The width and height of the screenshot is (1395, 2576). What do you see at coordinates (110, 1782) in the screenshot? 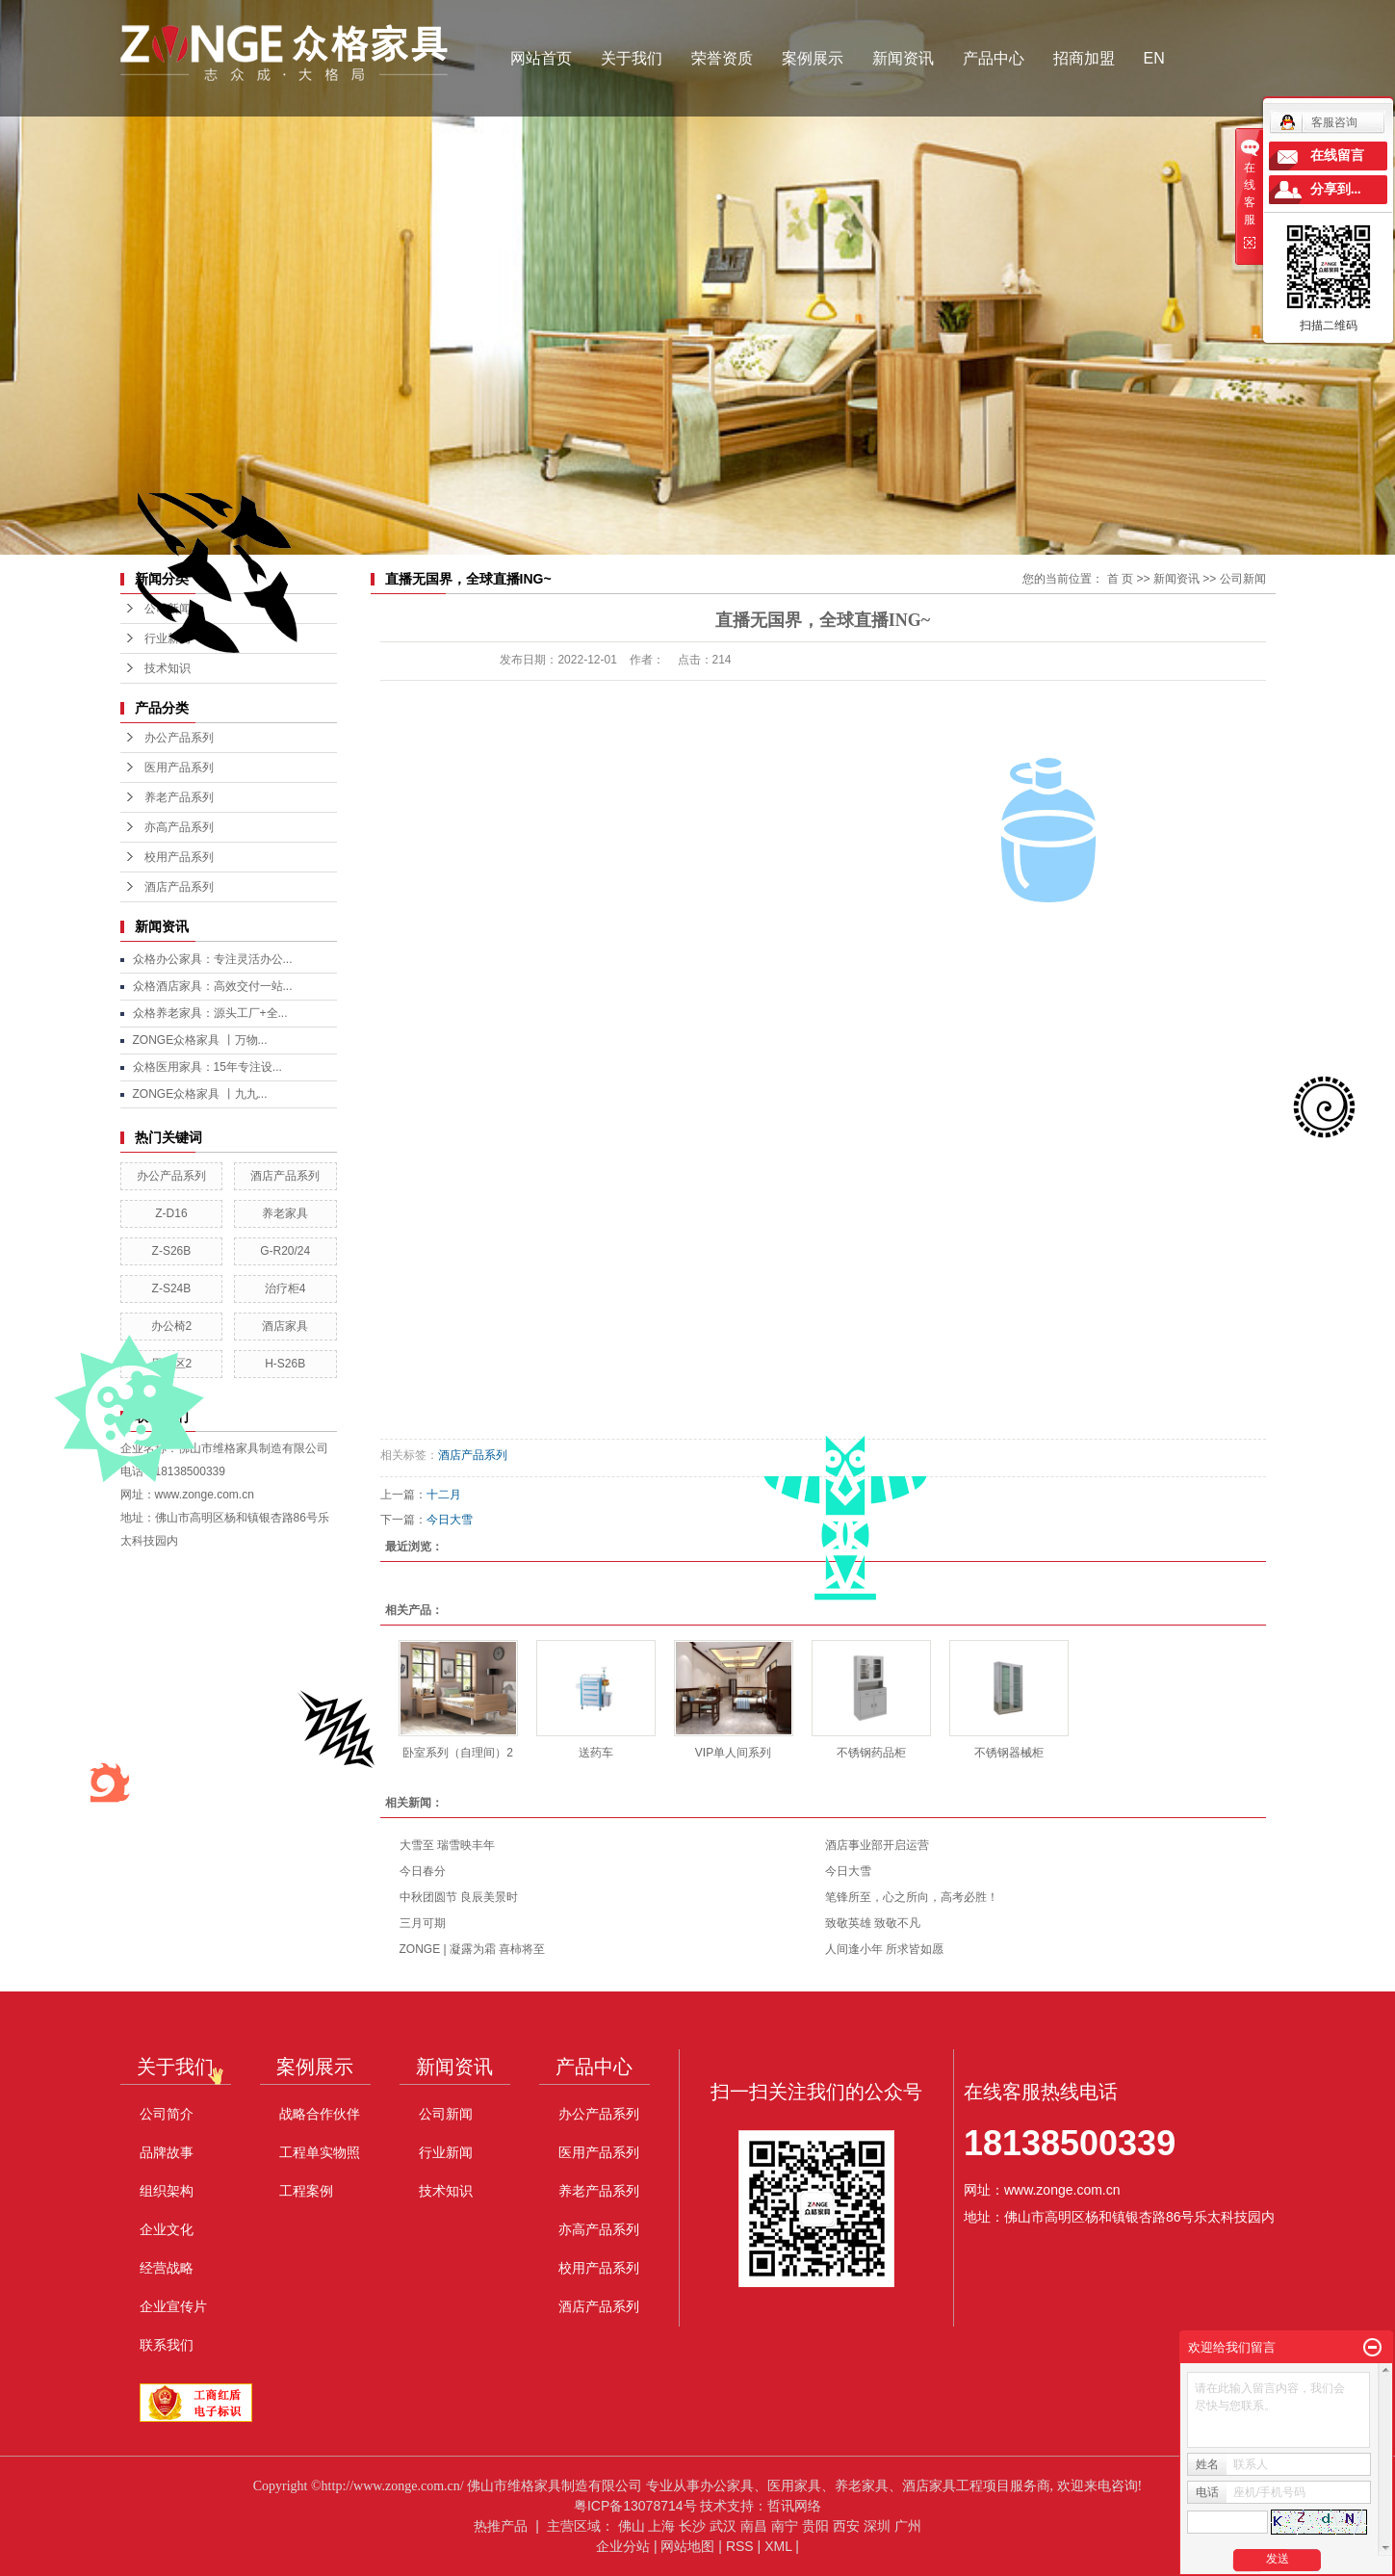
I see `represents a nature or plant-based ability in a game` at bounding box center [110, 1782].